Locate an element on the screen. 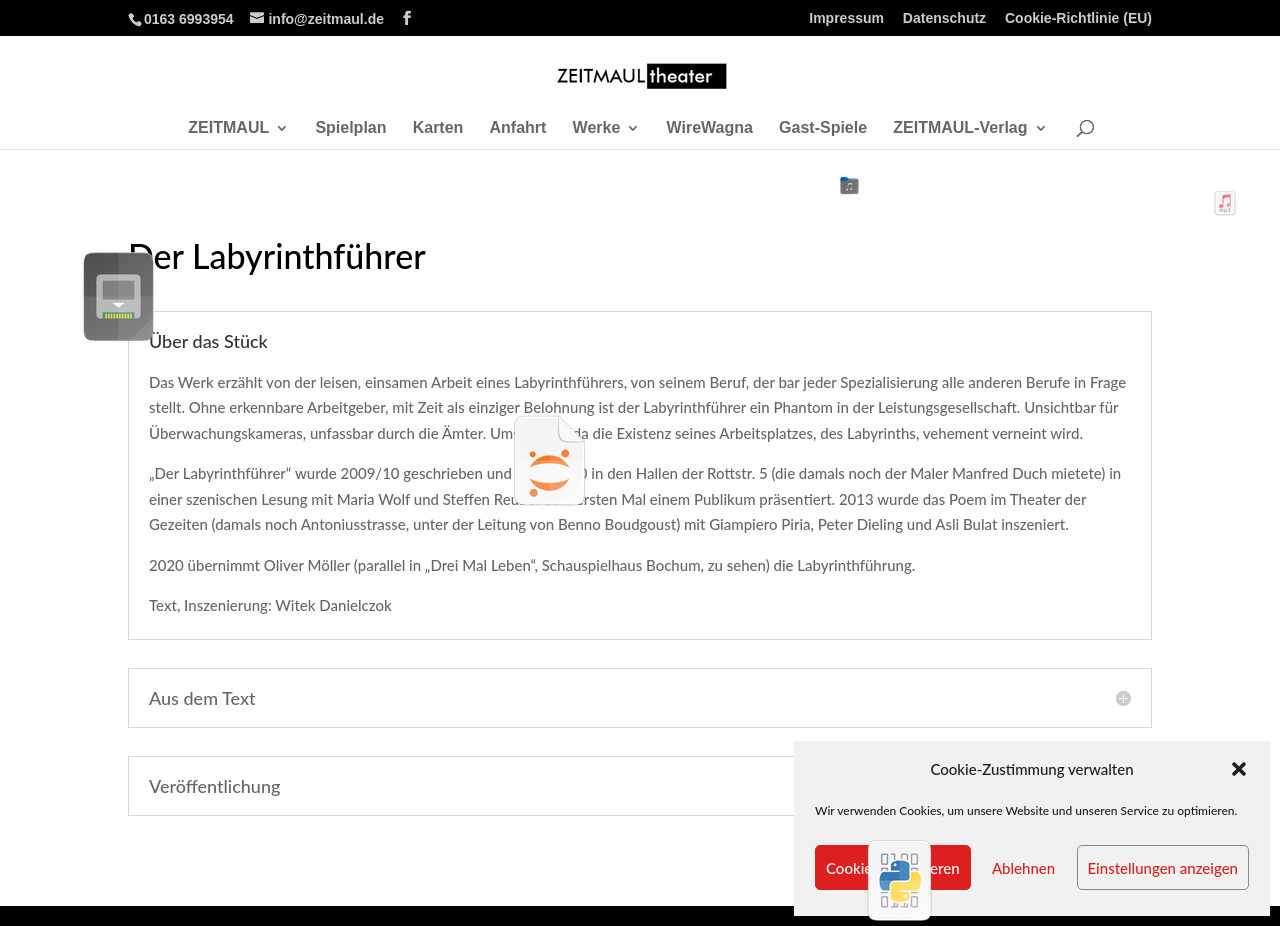  jupyter notebook file is located at coordinates (549, 460).